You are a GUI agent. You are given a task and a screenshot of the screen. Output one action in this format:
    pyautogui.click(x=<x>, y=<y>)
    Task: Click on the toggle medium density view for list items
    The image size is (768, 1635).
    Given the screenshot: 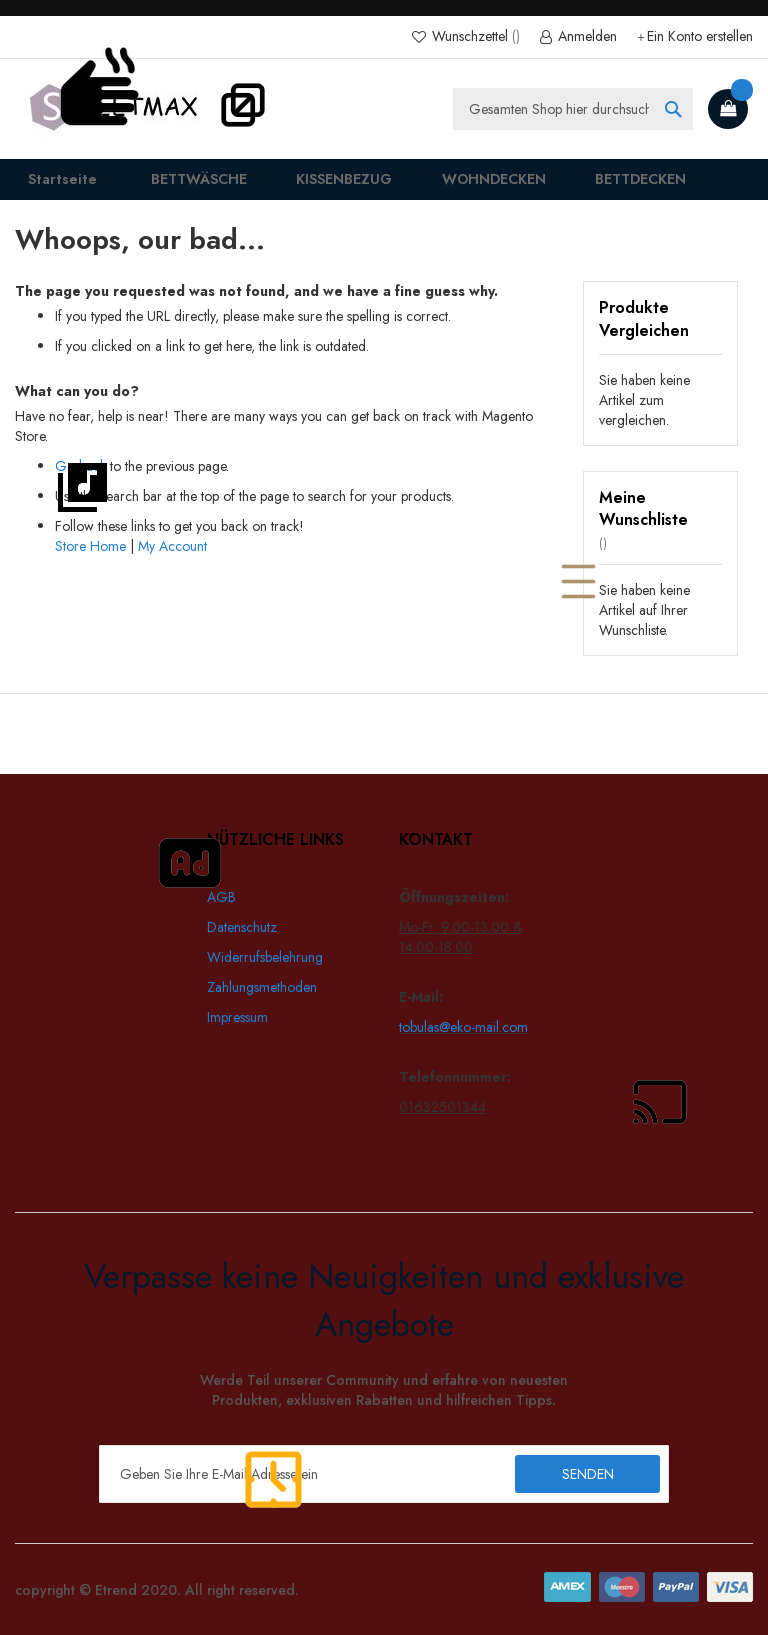 What is the action you would take?
    pyautogui.click(x=578, y=581)
    